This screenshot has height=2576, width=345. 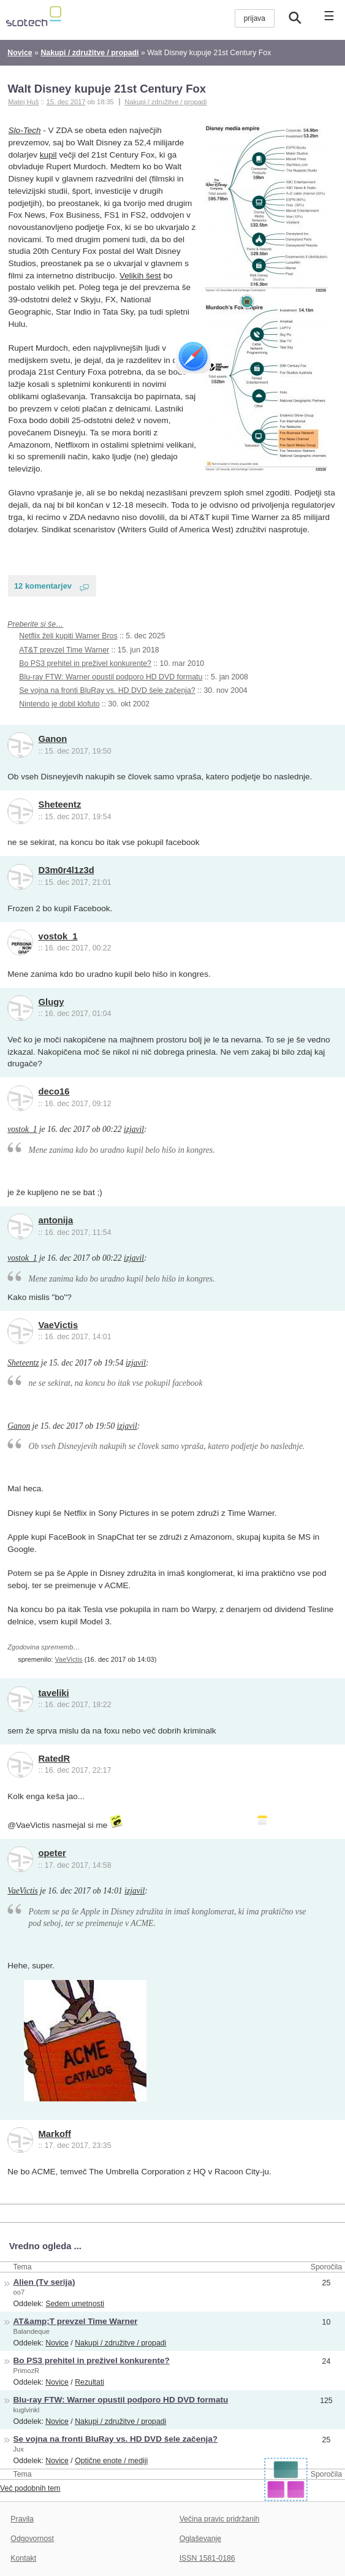 I want to click on access hardware driver settings, so click(x=247, y=302).